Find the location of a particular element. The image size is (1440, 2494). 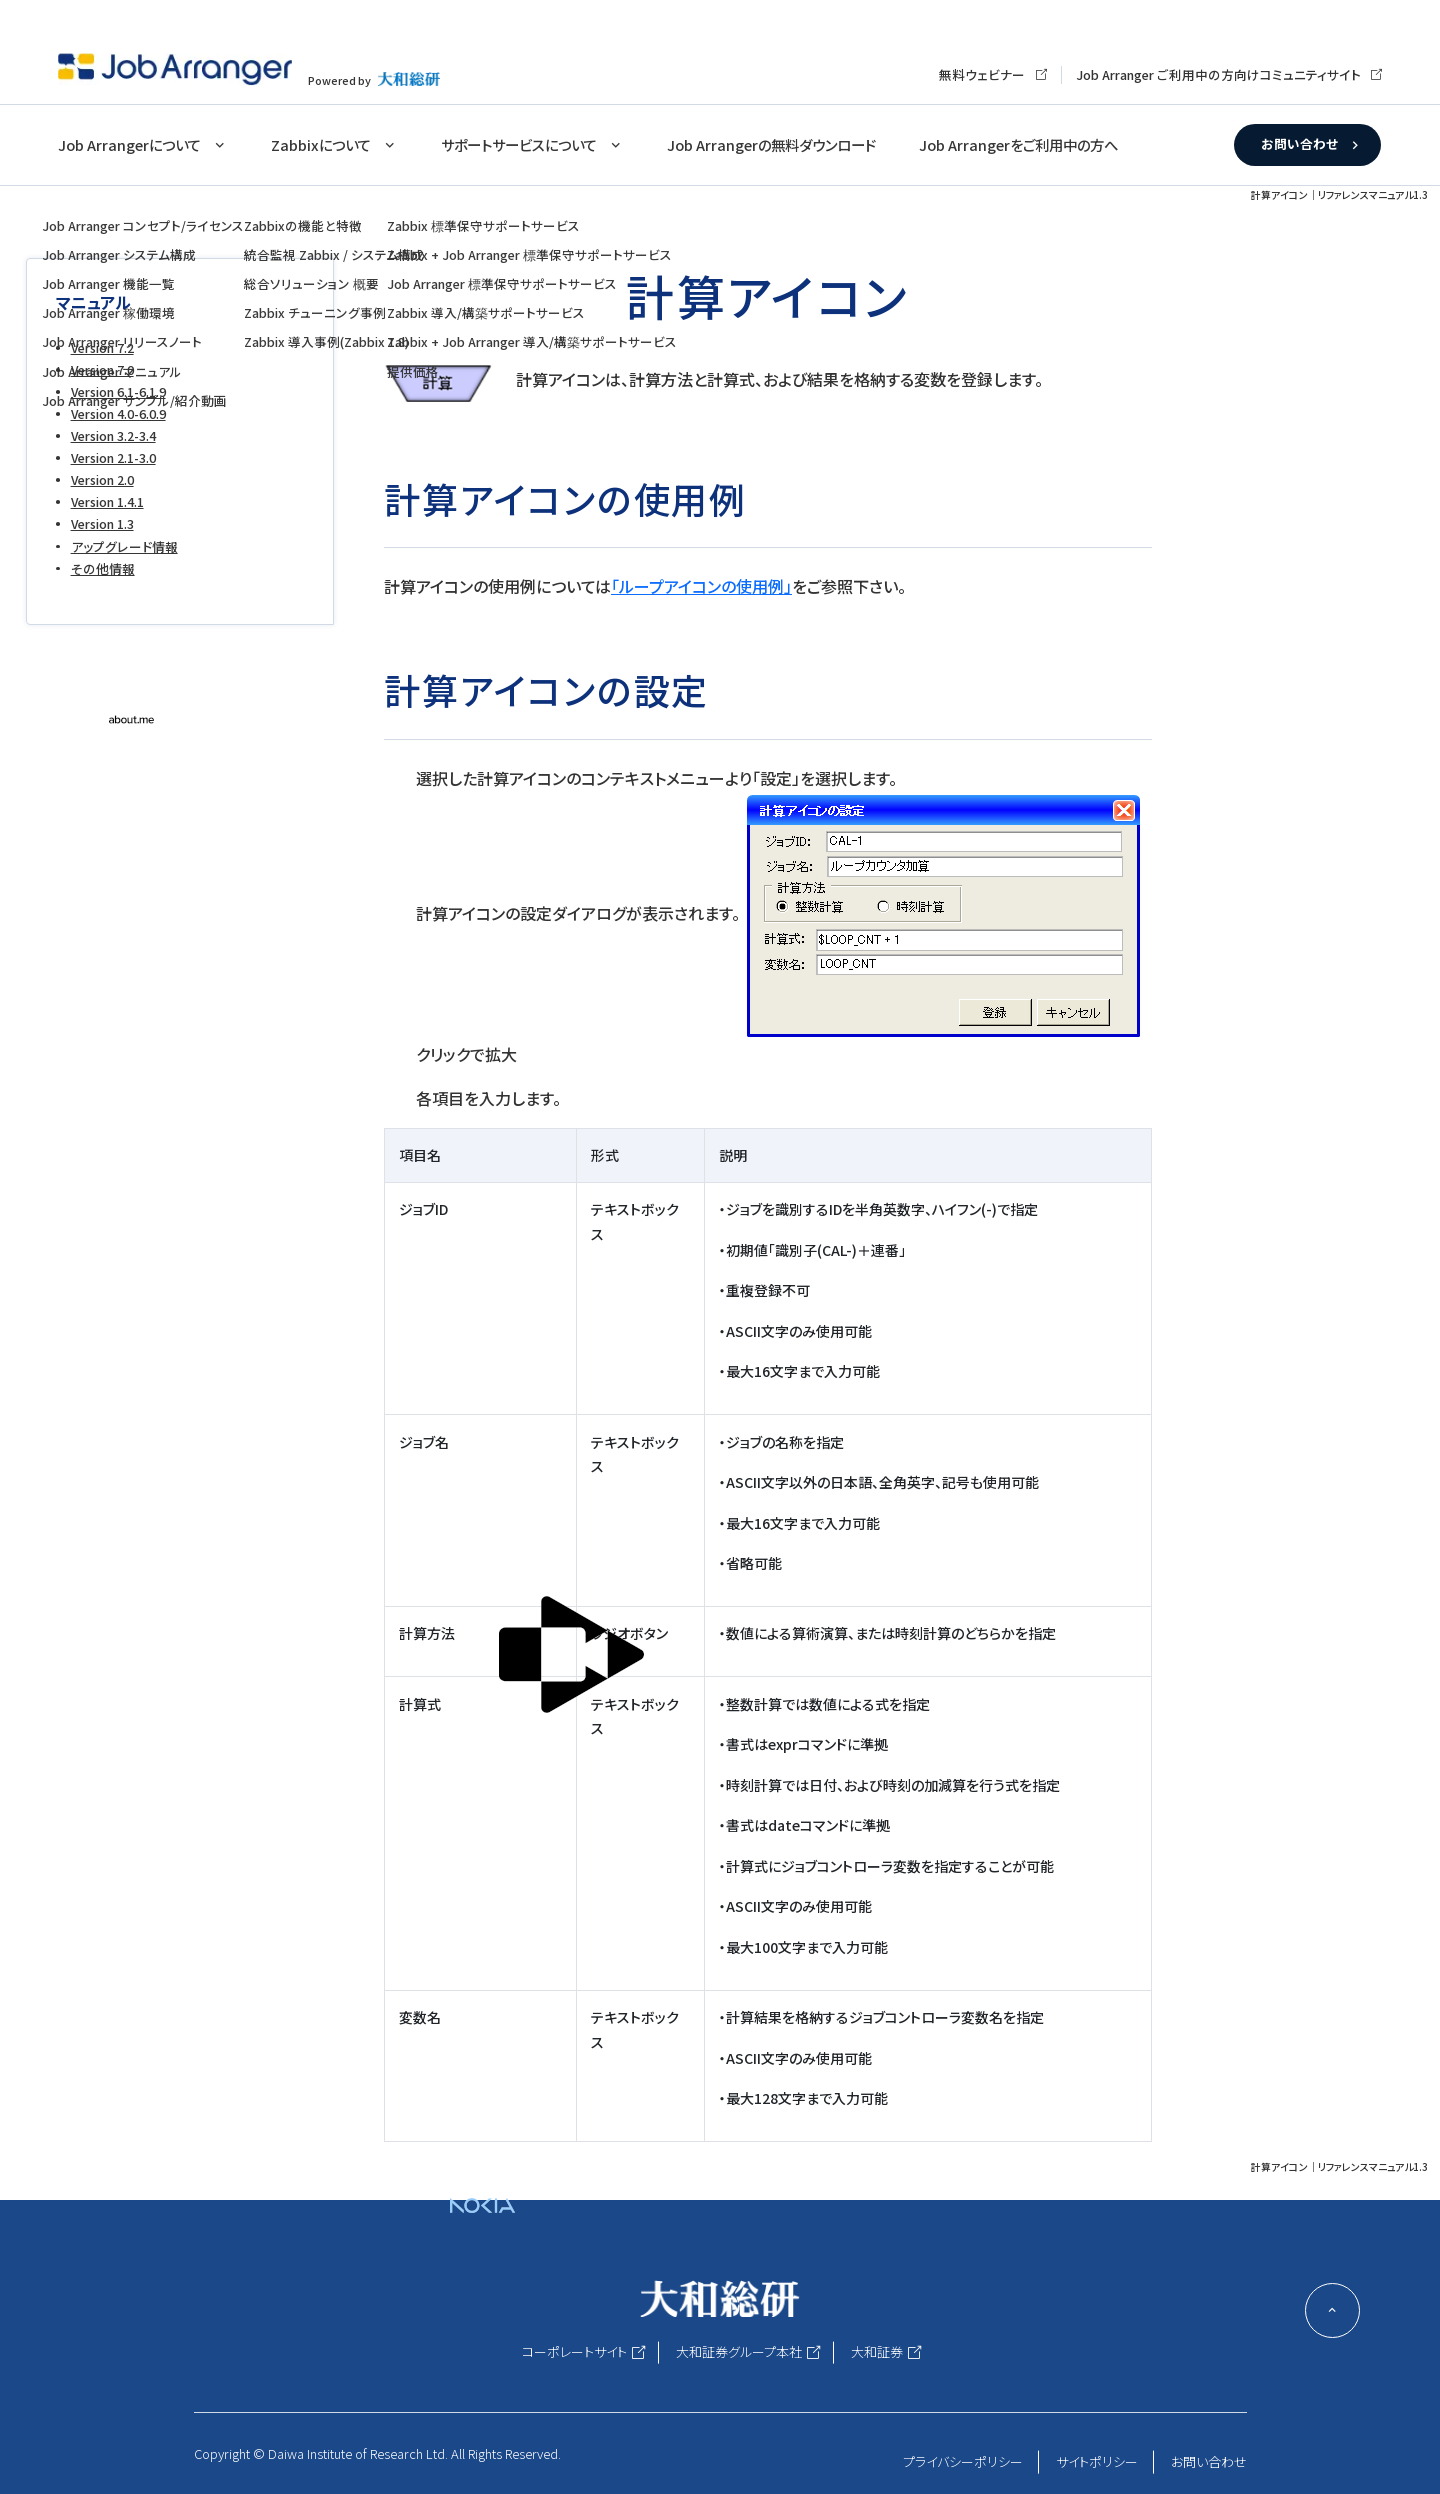

visit your about.me profile is located at coordinates (131, 719).